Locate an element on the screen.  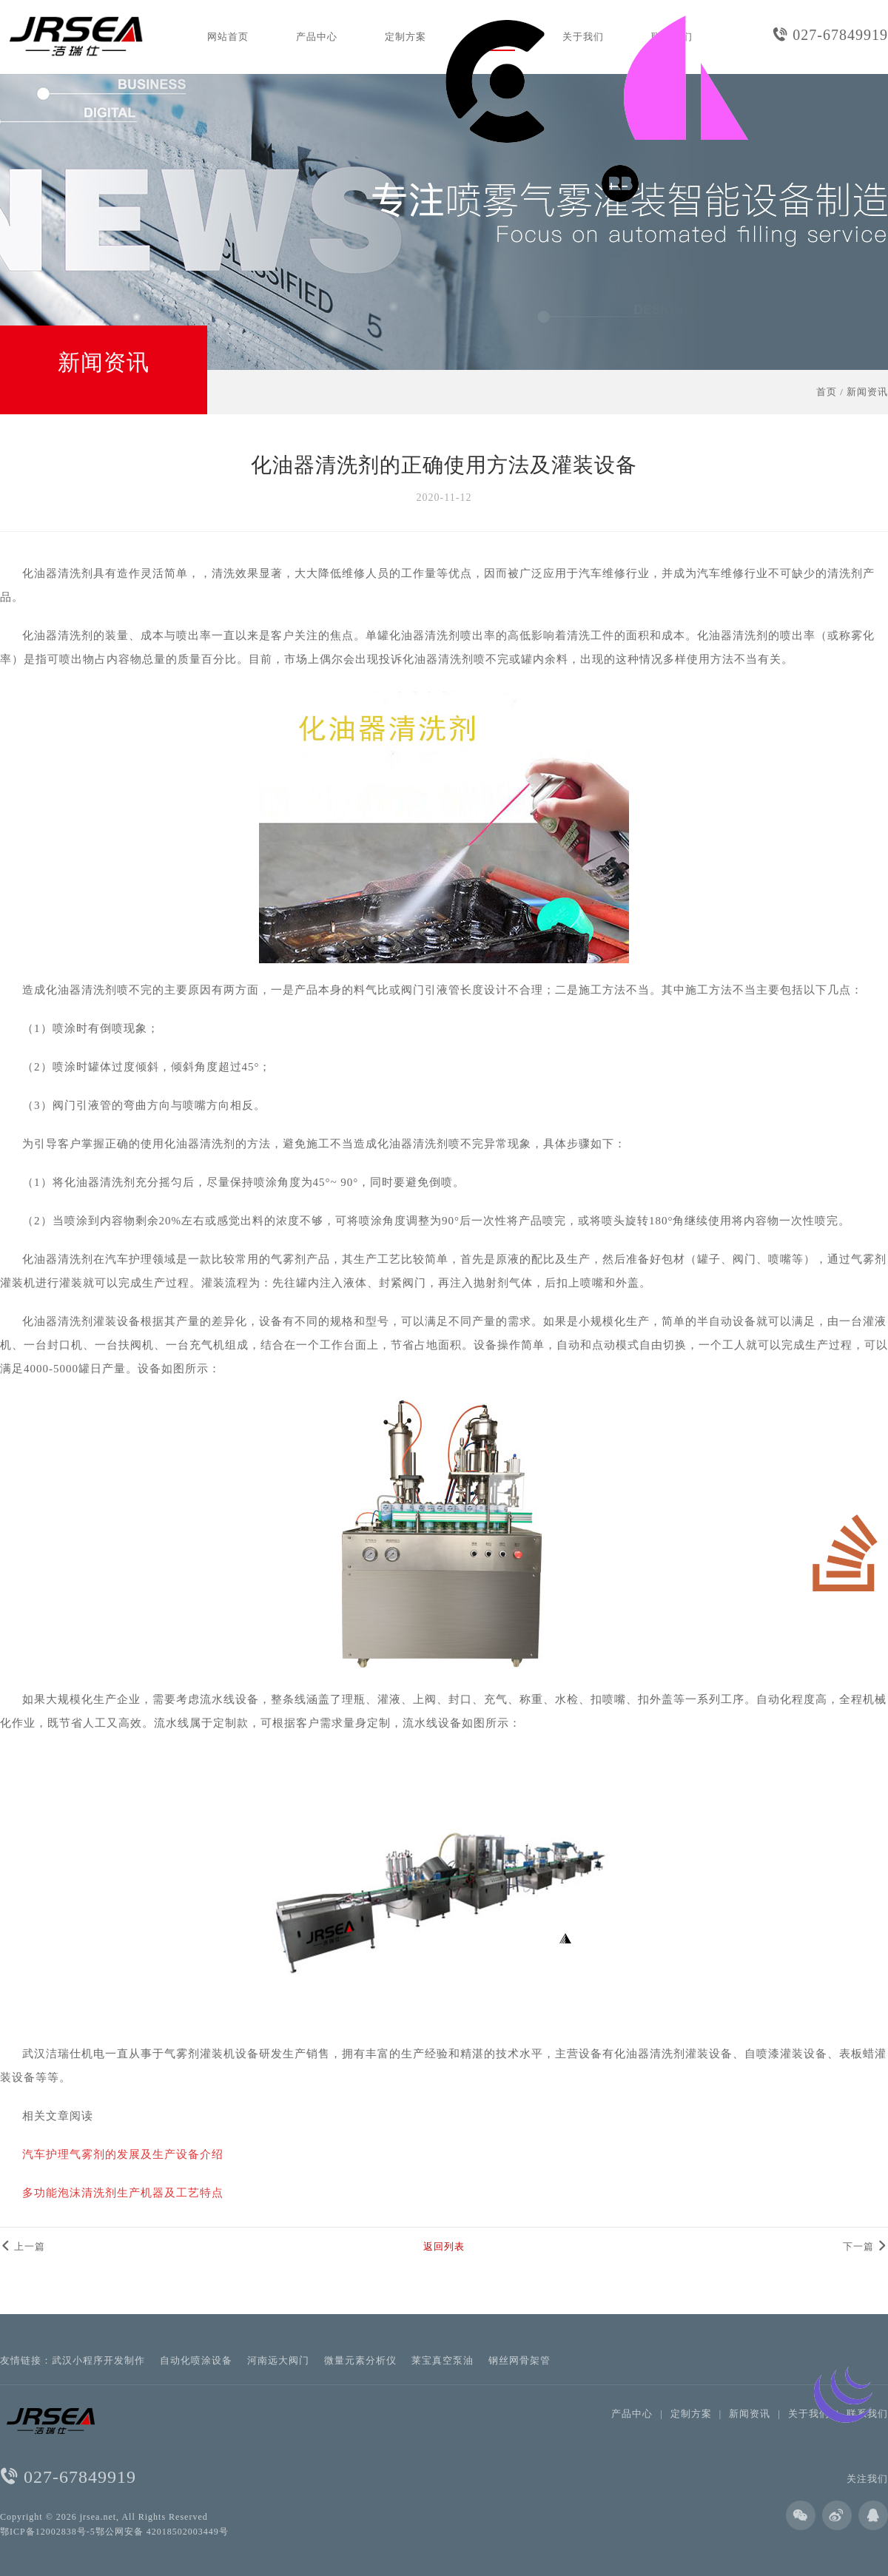
exoscale cloud services logo is located at coordinates (565, 1938).